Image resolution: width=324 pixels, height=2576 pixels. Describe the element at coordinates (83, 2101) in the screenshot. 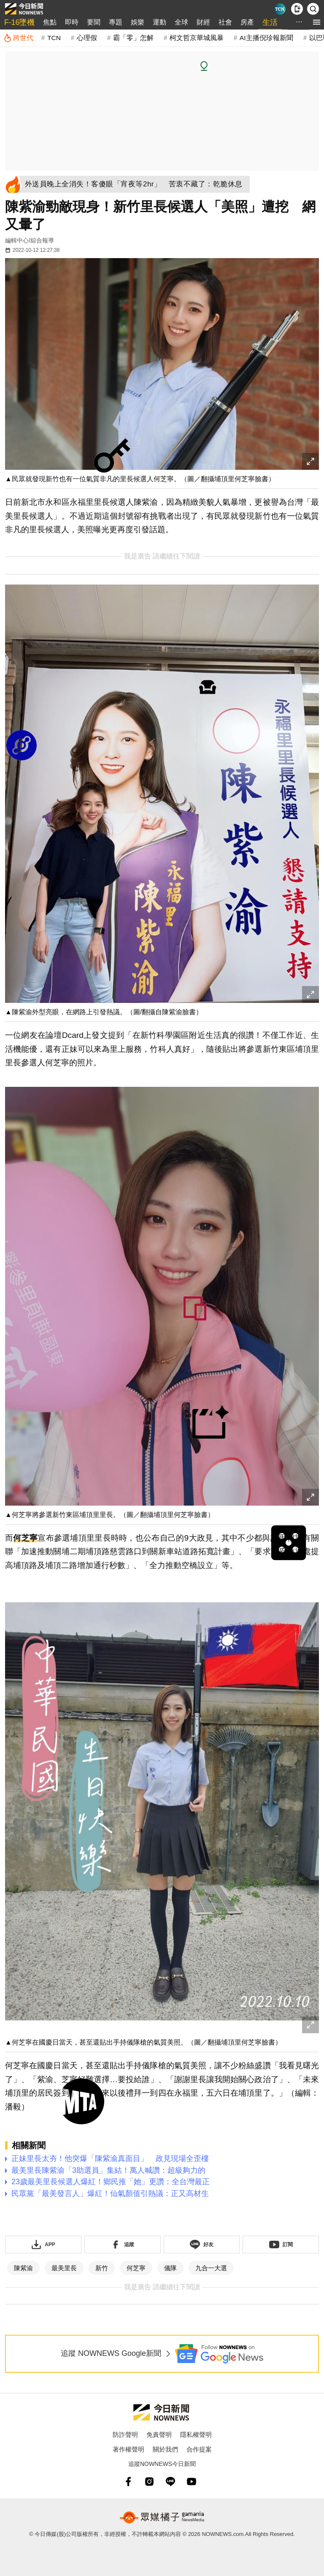

I see `Metropolitan Transportation Authority (MTA) logo` at that location.